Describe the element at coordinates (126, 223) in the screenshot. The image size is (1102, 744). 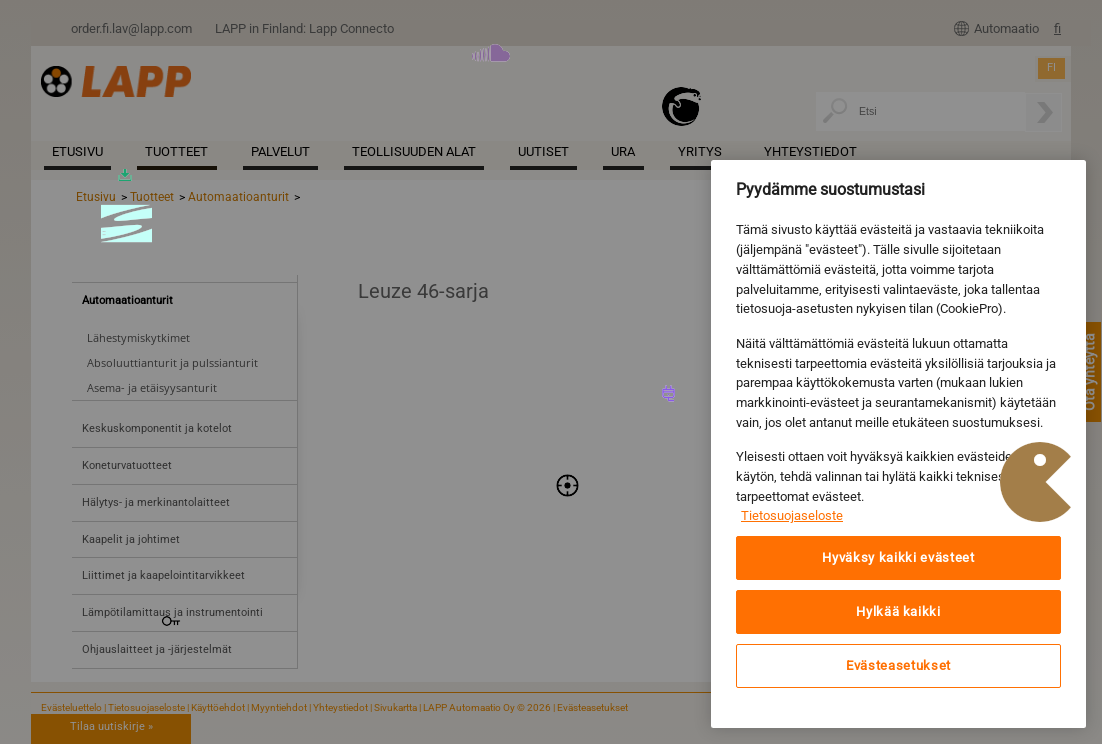
I see `apache subversion version control system logo` at that location.